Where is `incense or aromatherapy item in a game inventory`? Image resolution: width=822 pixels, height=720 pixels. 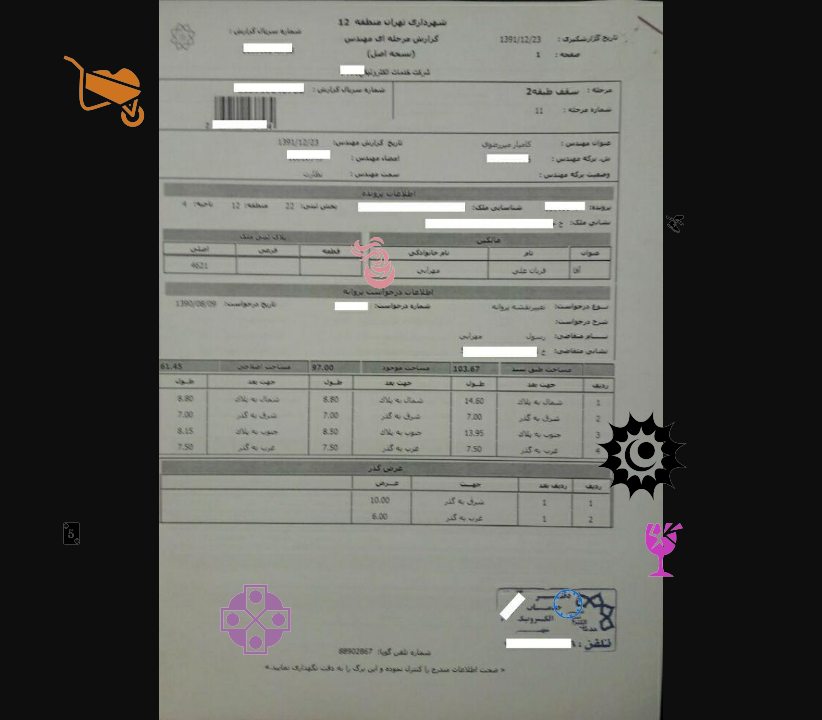 incense or aromatherapy item in a game inventory is located at coordinates (375, 263).